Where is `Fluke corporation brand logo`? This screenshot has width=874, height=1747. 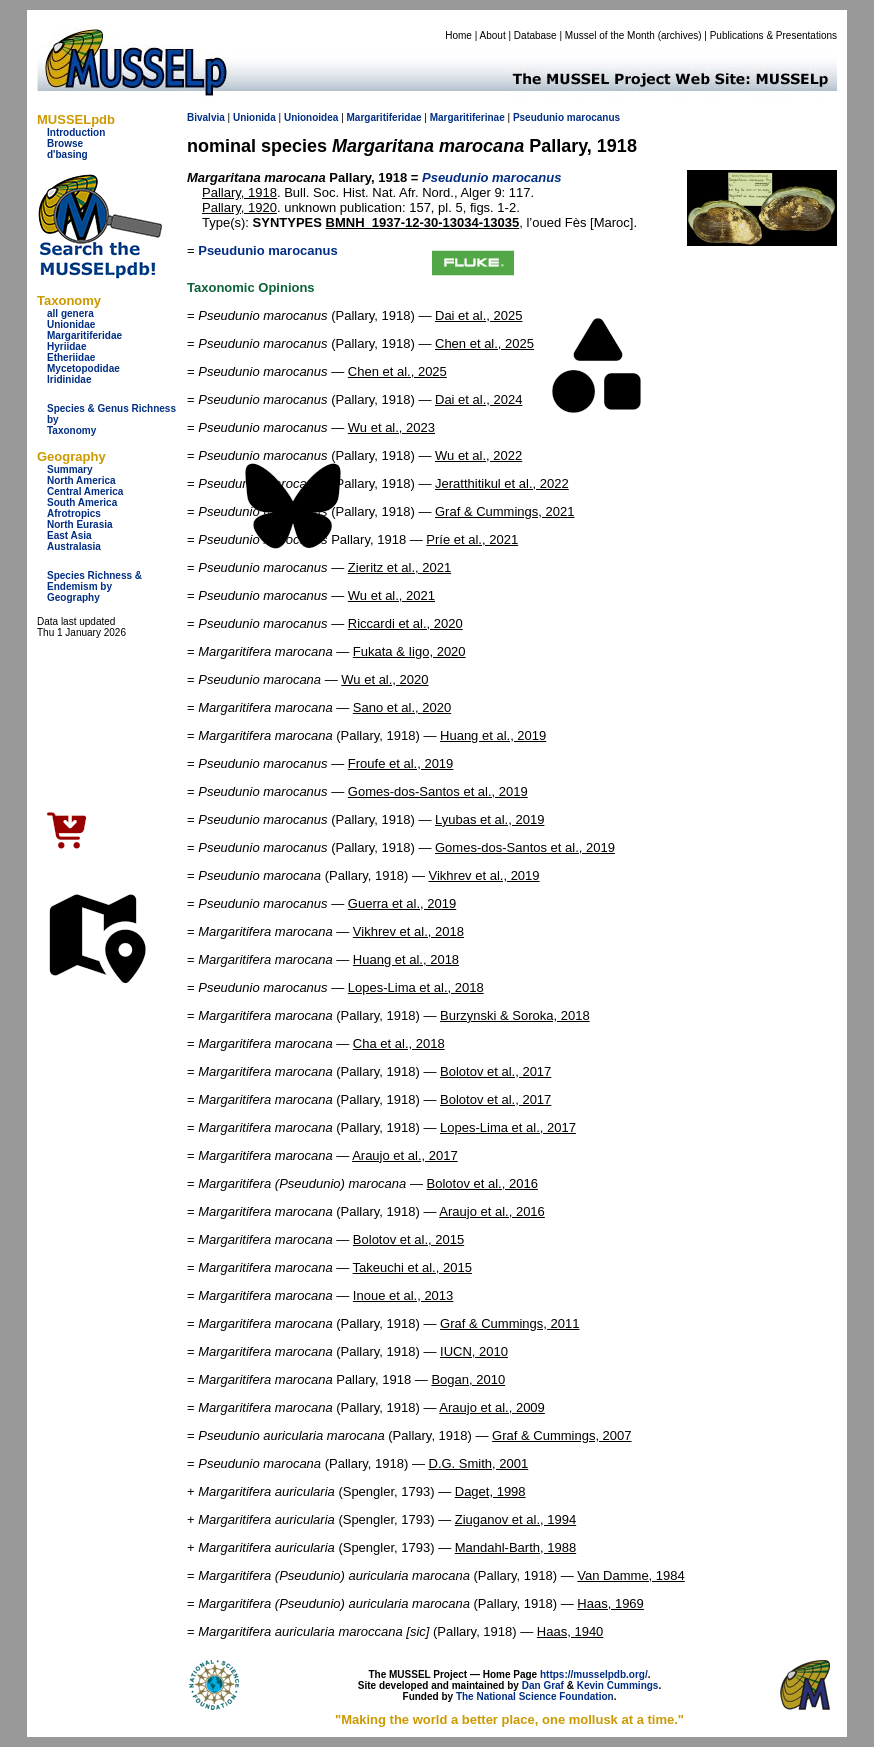
Fluke corporation brand logo is located at coordinates (473, 263).